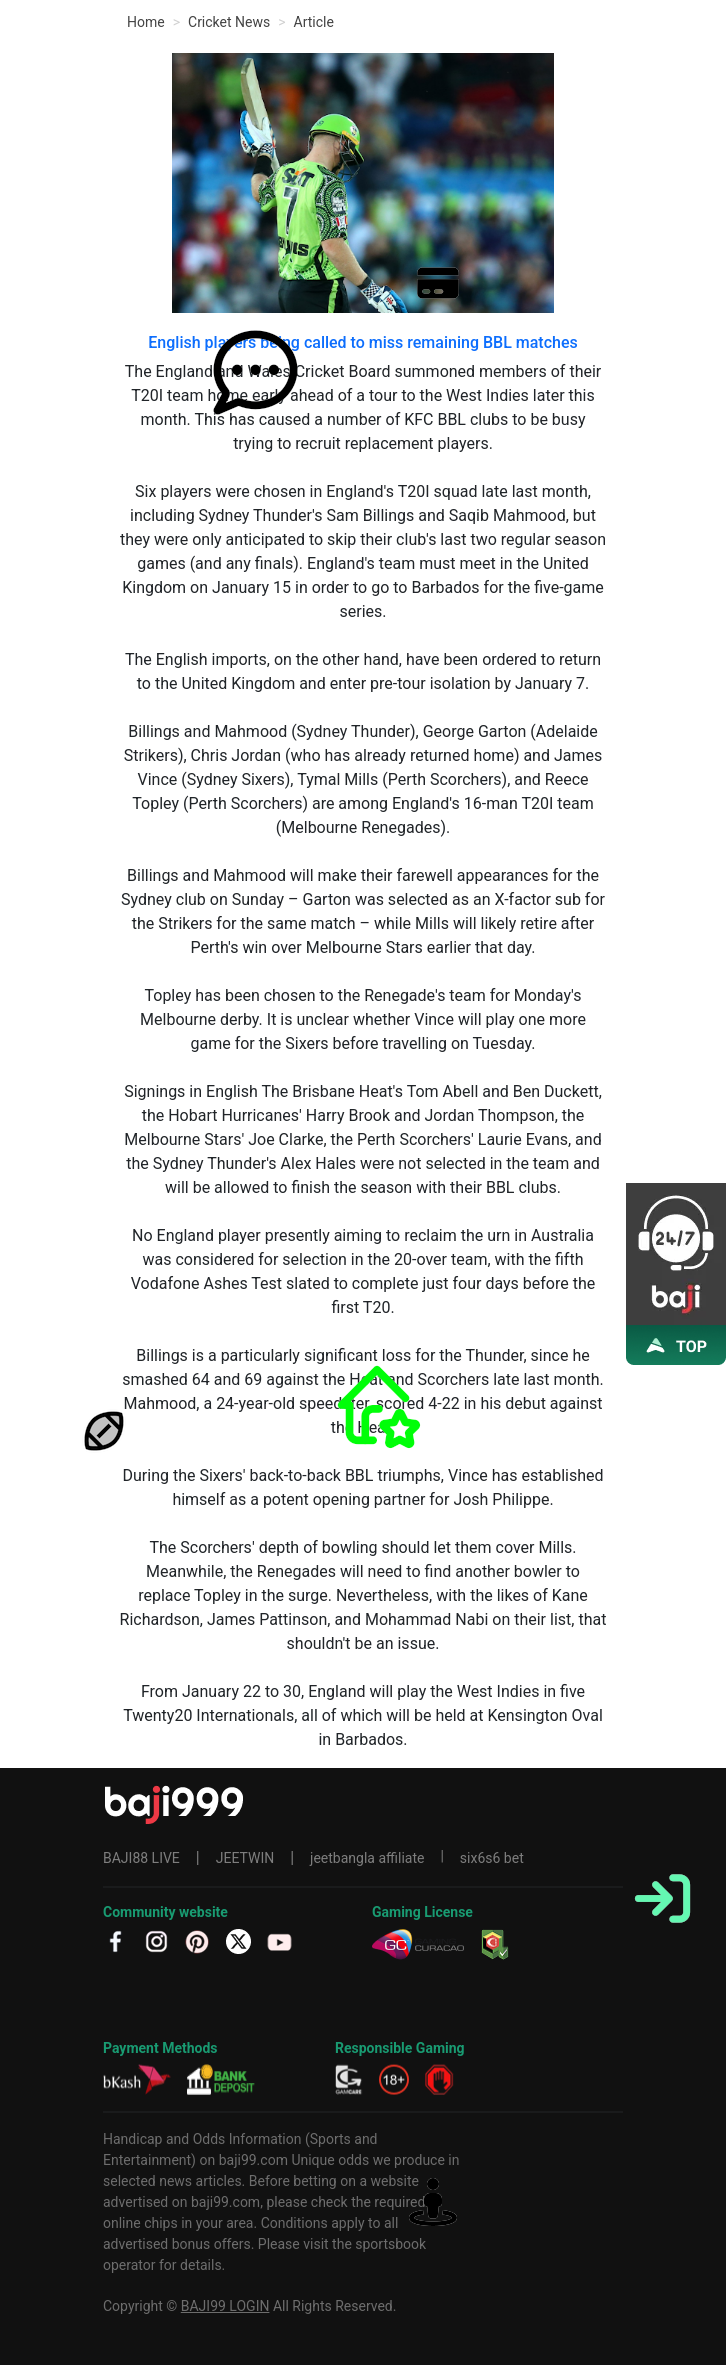 This screenshot has width=726, height=2365. Describe the element at coordinates (104, 1431) in the screenshot. I see `access football or sports content` at that location.